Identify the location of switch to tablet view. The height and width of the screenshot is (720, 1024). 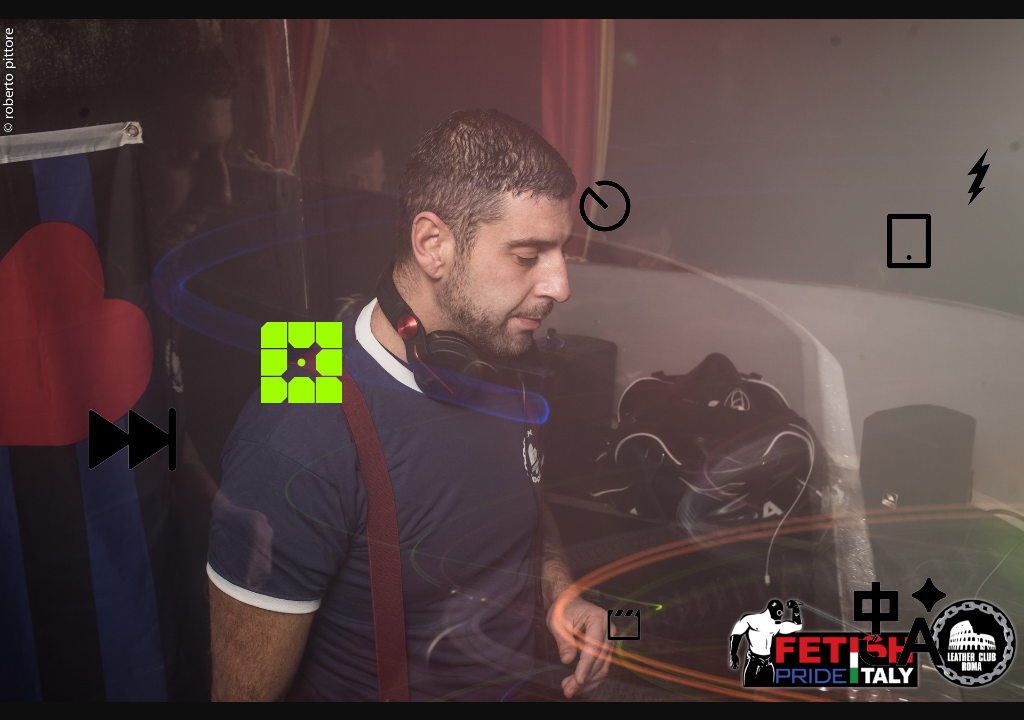
(909, 241).